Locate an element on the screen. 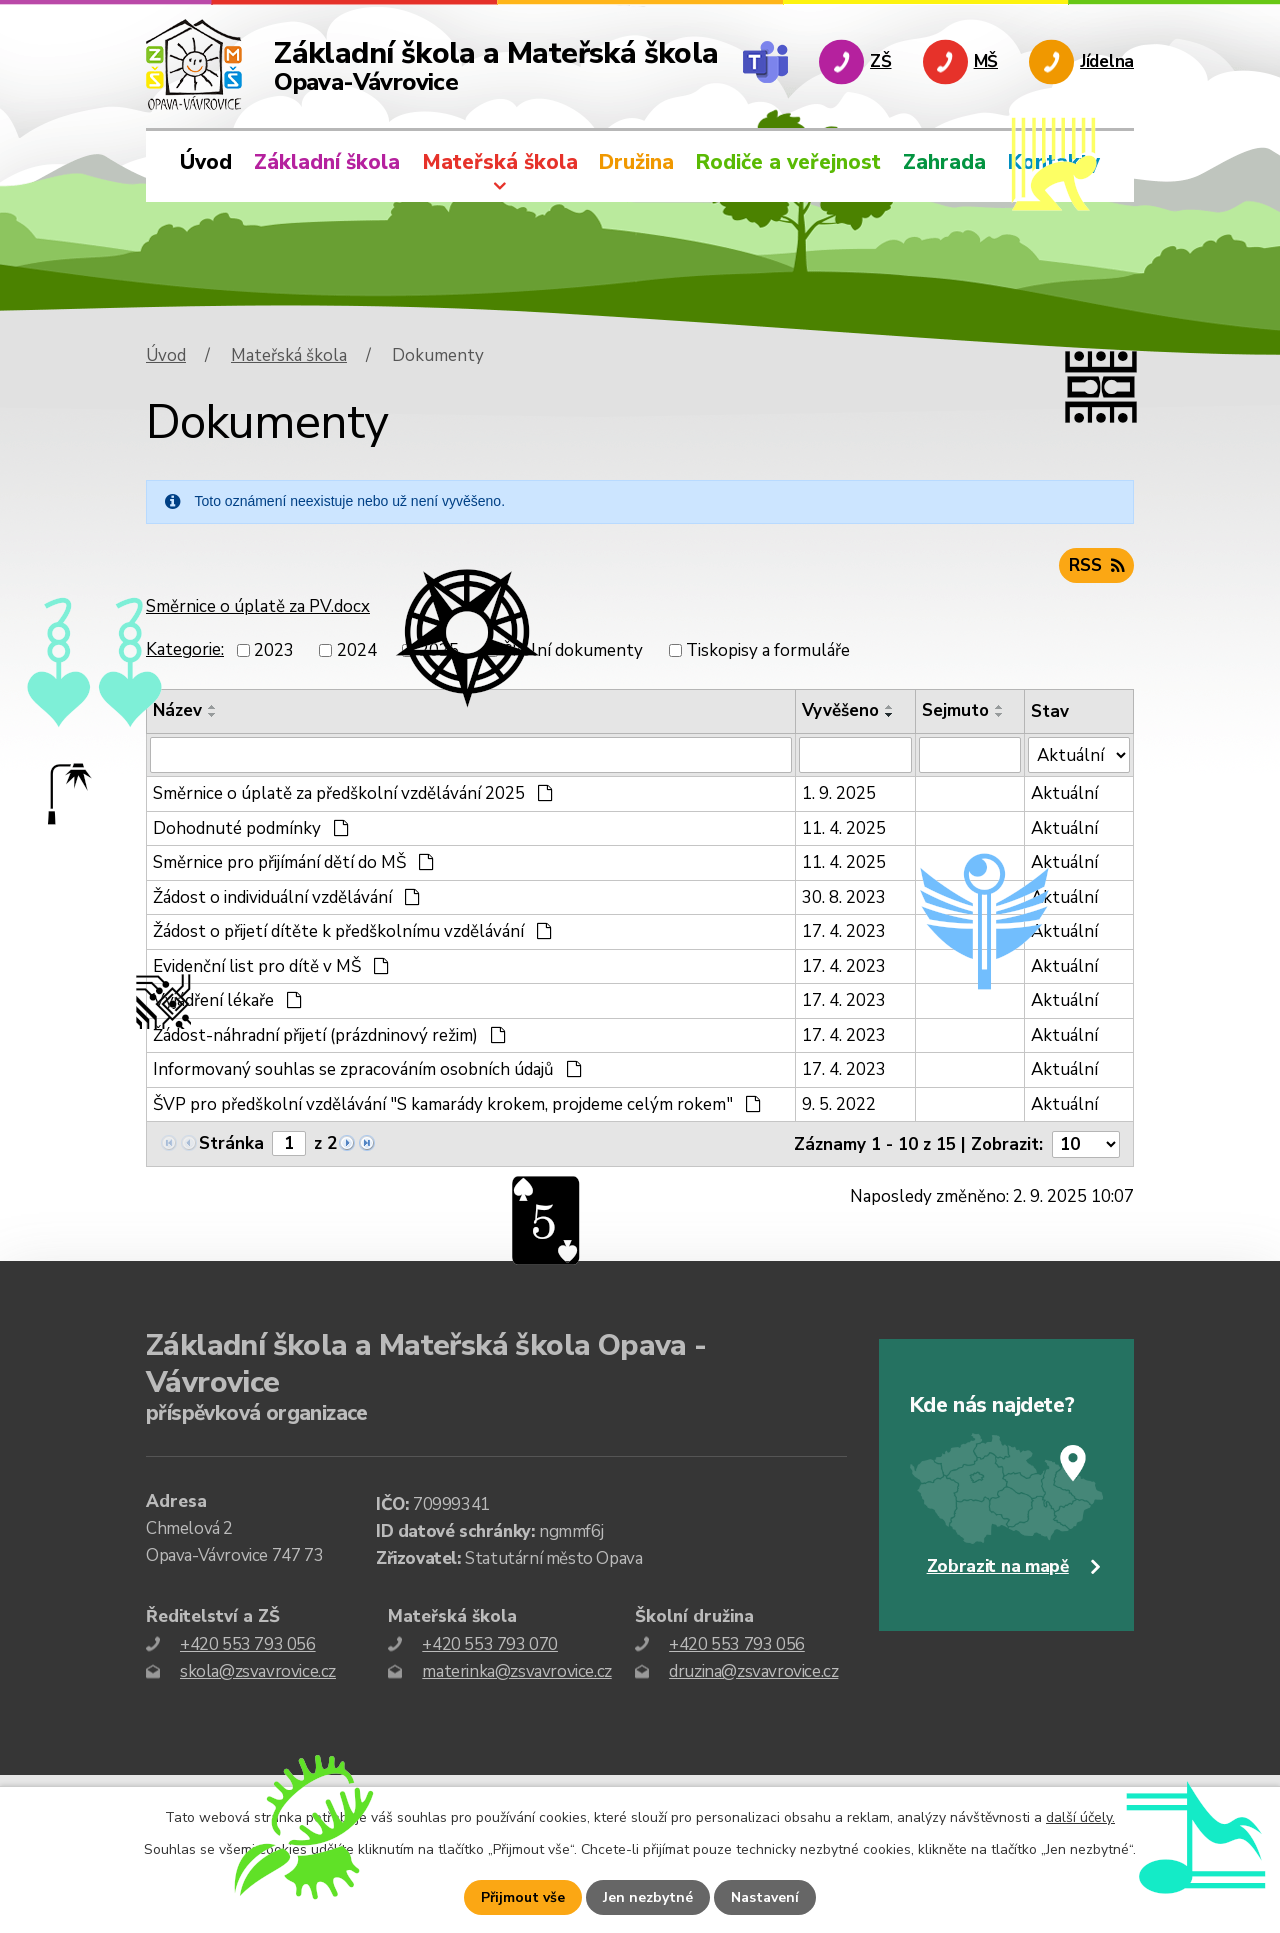 The height and width of the screenshot is (1933, 1280). indicates a defeated or game over state is located at coordinates (1053, 164).